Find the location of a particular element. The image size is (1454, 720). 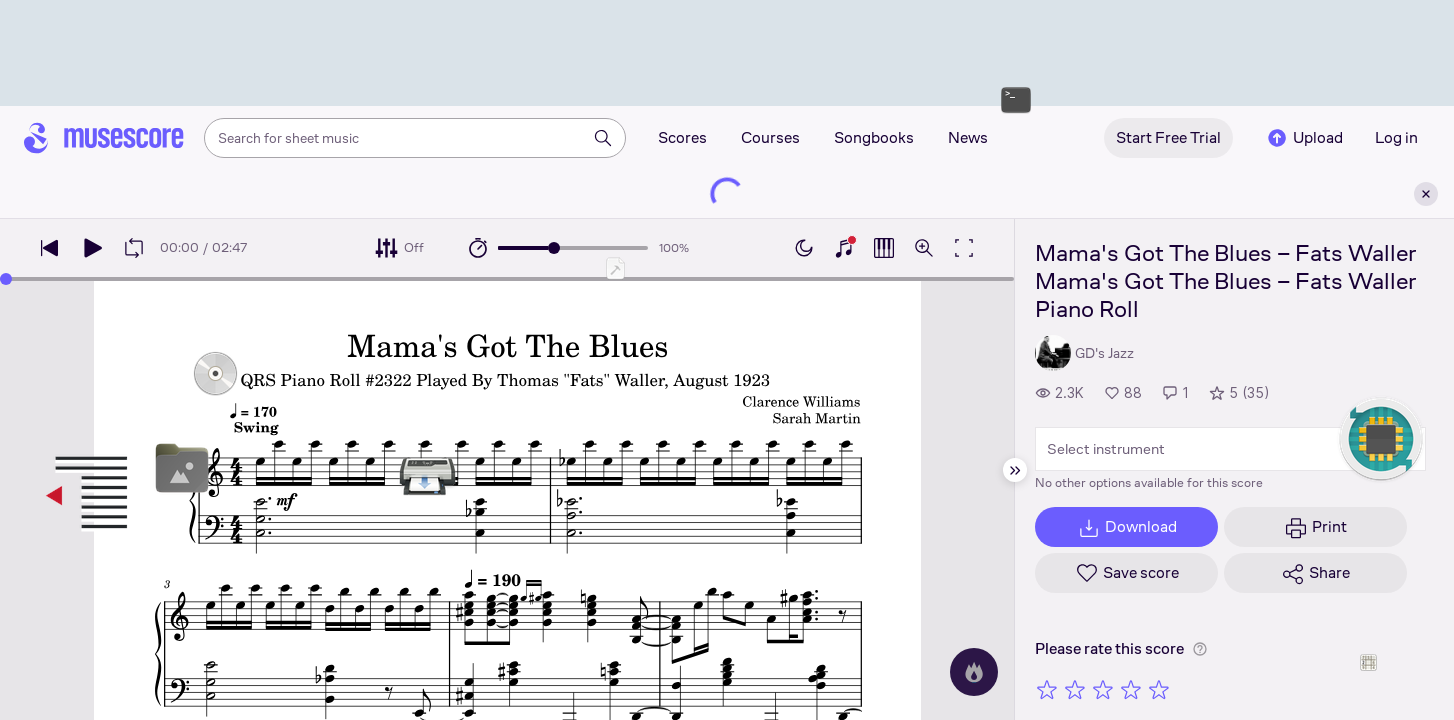

decrease text indentation is located at coordinates (88, 494).